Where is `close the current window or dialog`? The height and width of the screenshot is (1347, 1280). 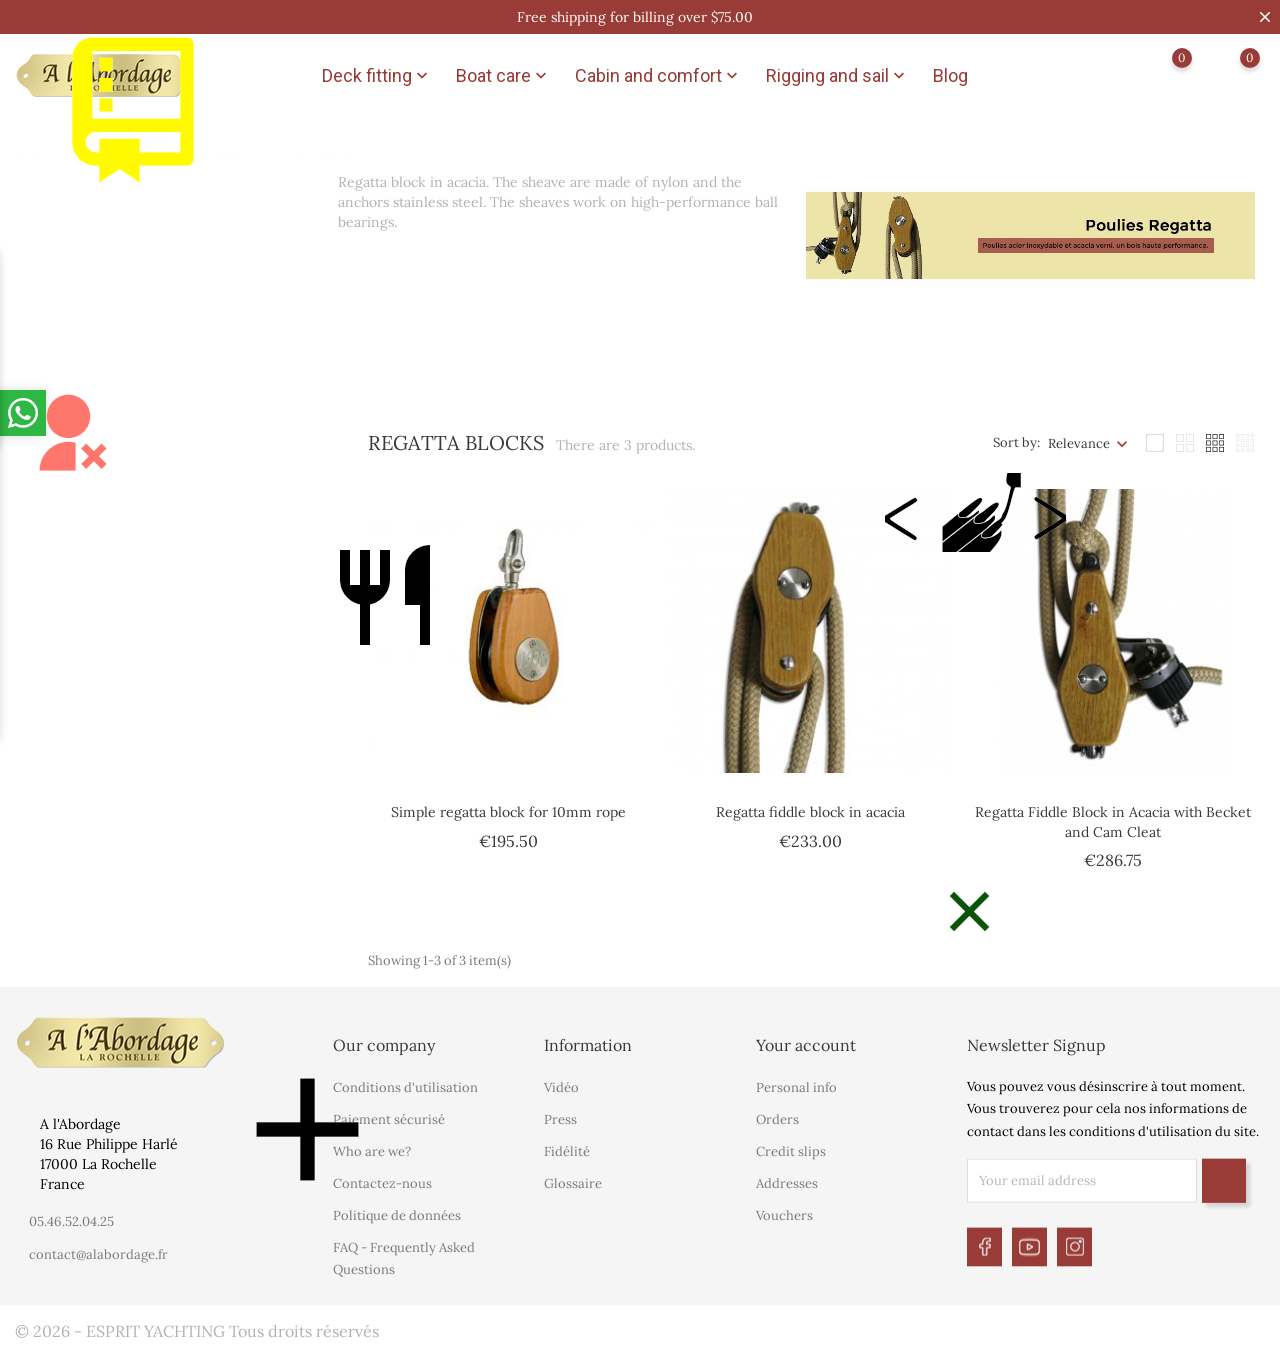
close the current window or dialog is located at coordinates (969, 911).